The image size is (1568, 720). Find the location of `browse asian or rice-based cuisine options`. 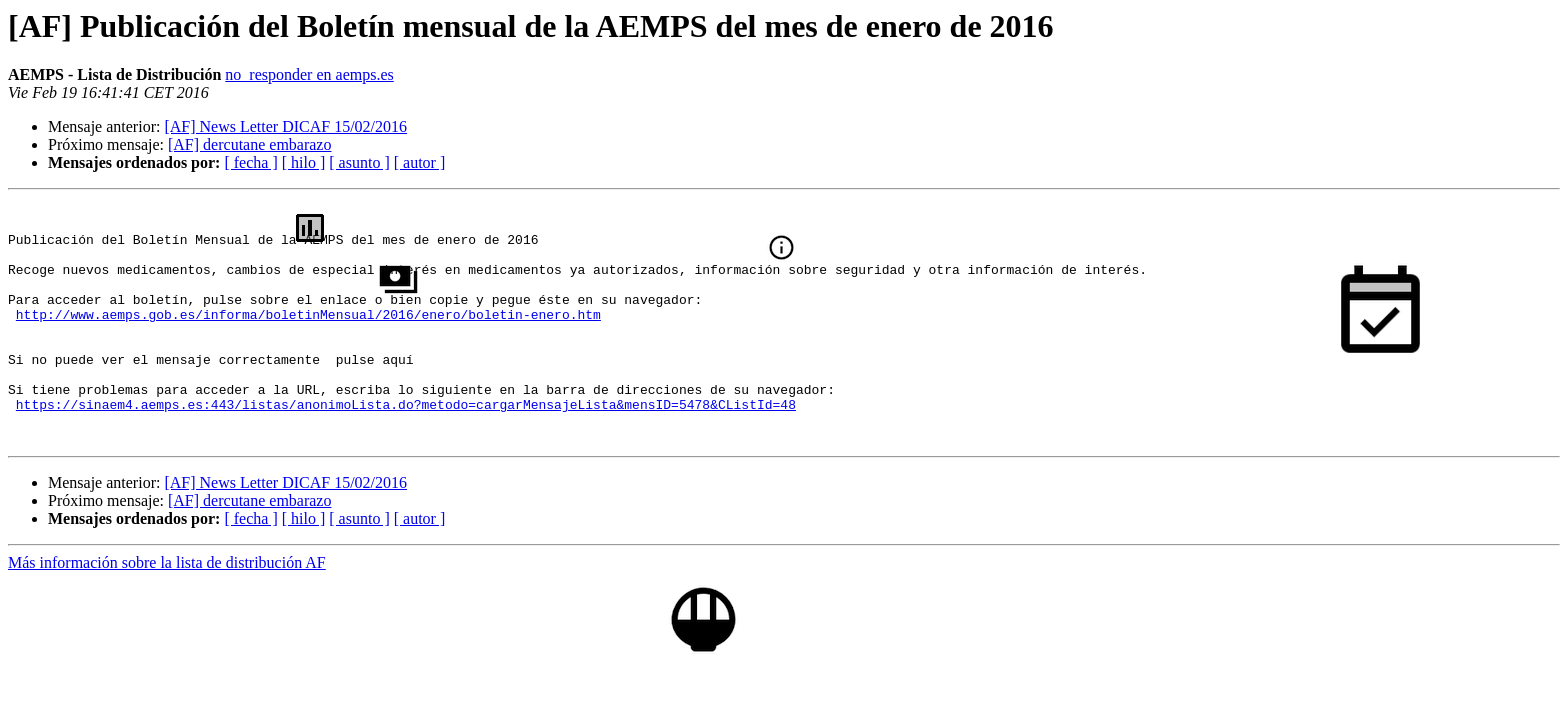

browse asian or rice-based cuisine options is located at coordinates (703, 619).